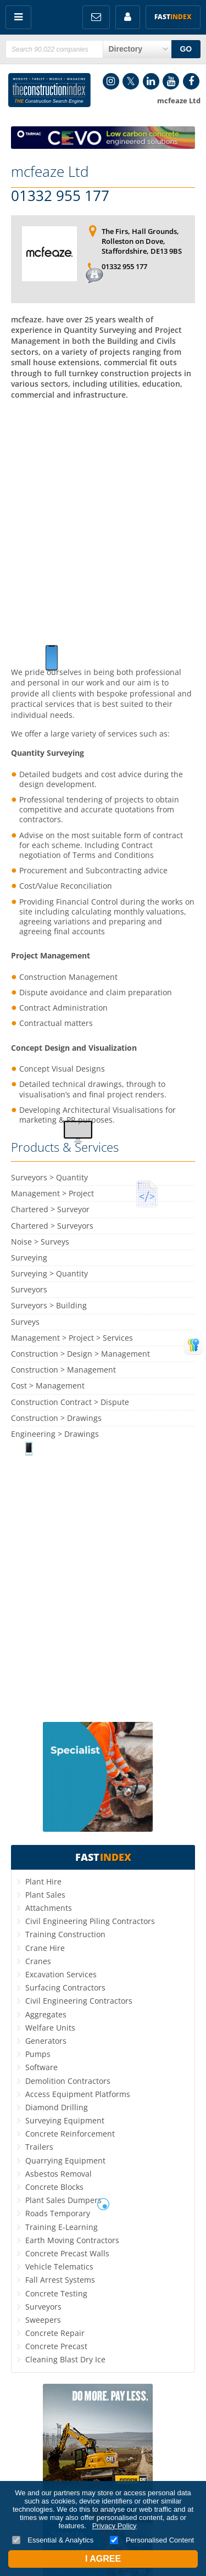 This screenshot has width=206, height=2576. What do you see at coordinates (193, 1345) in the screenshot?
I see `open the passwords app to manage saved credentials` at bounding box center [193, 1345].